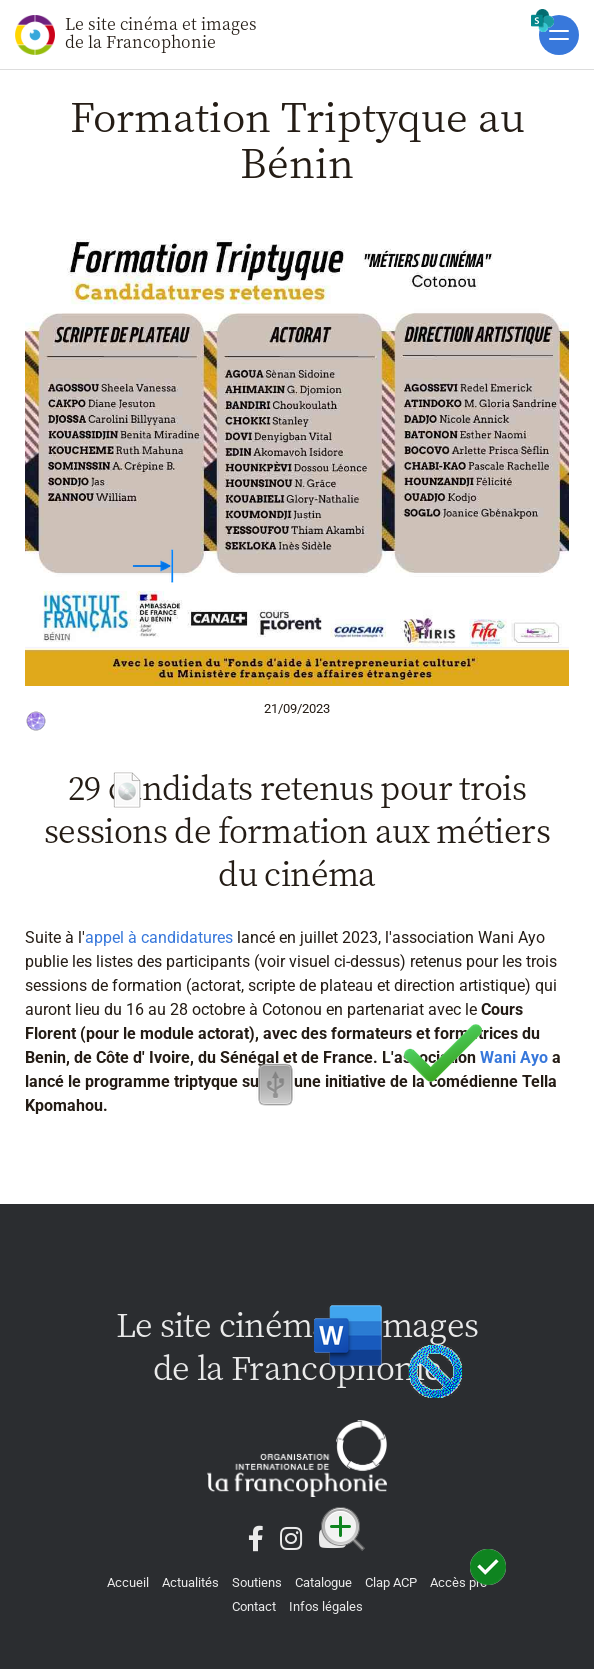  What do you see at coordinates (153, 566) in the screenshot?
I see `go to the last item or page` at bounding box center [153, 566].